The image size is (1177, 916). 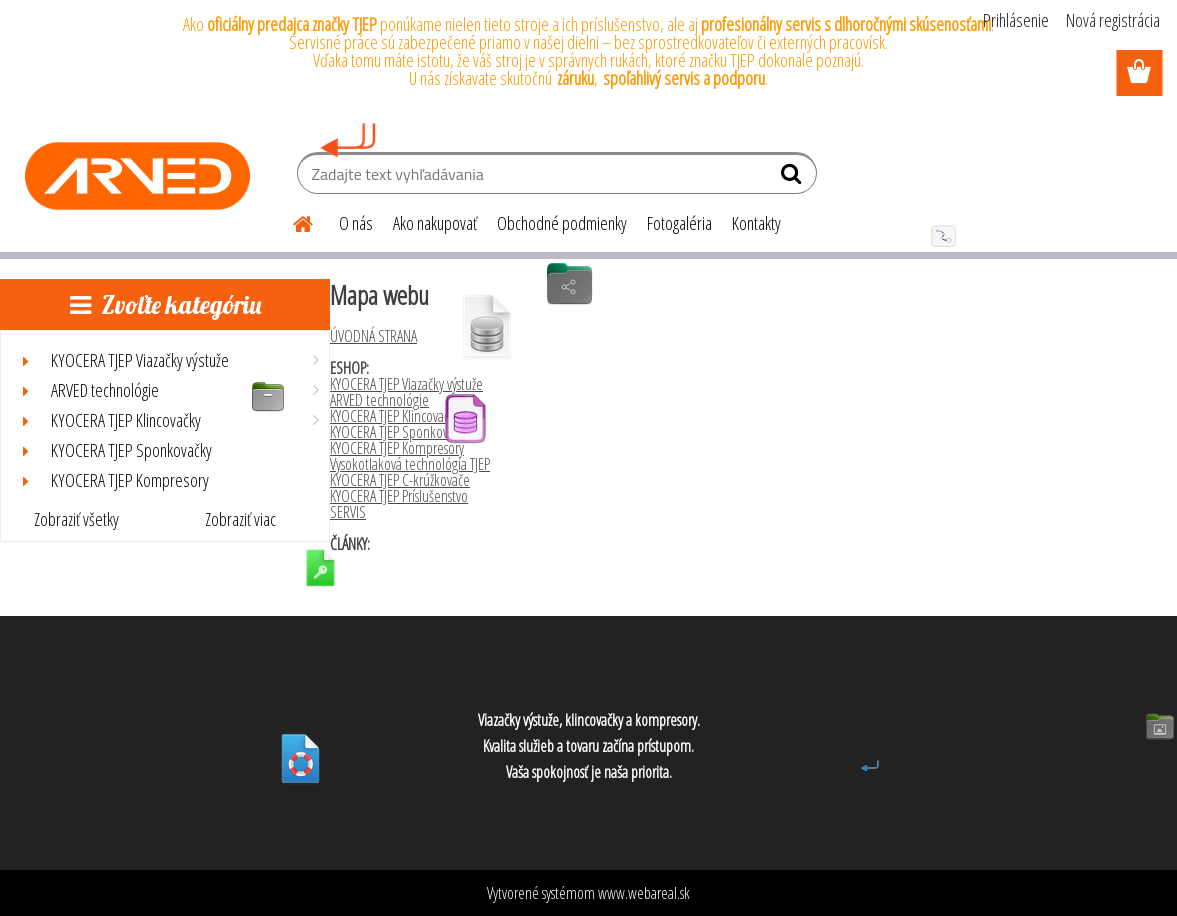 What do you see at coordinates (347, 140) in the screenshot?
I see `reply to all recipients of an email` at bounding box center [347, 140].